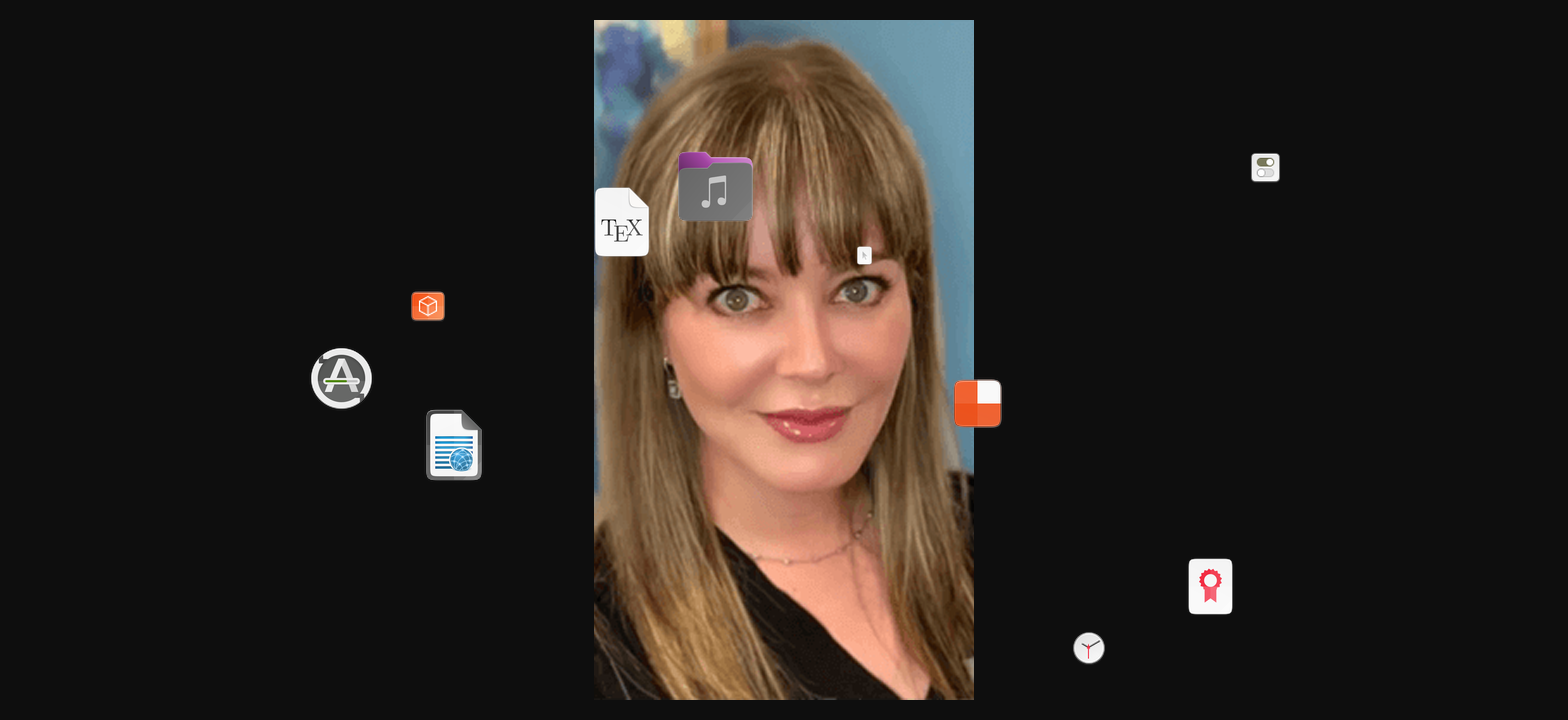  What do you see at coordinates (428, 305) in the screenshot?
I see `open a Blender 3D project file` at bounding box center [428, 305].